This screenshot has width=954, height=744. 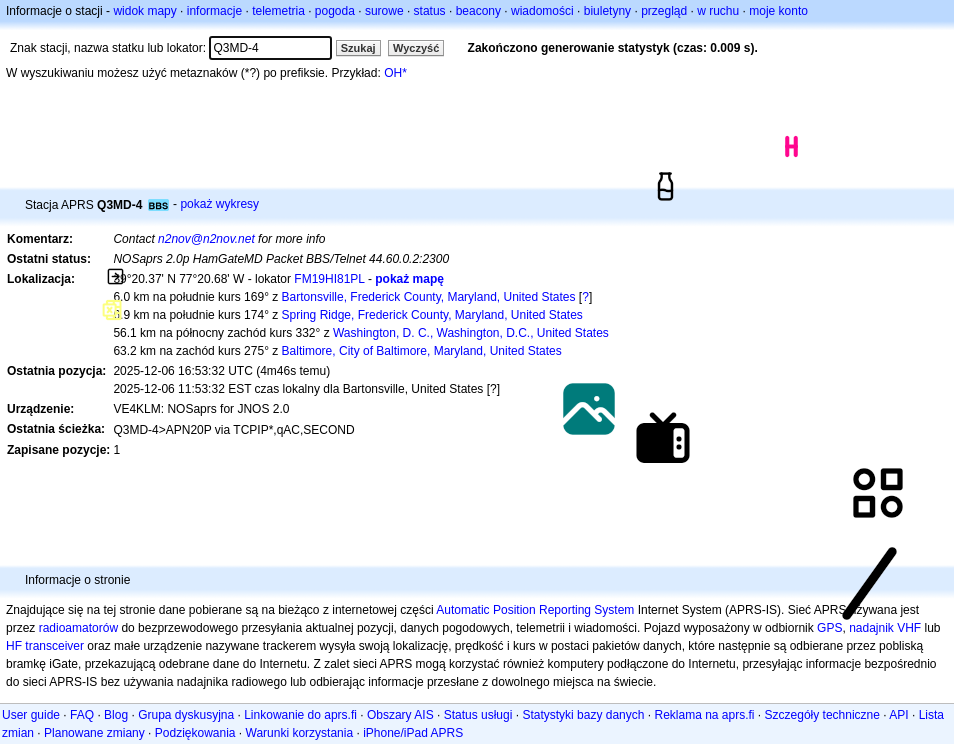 I want to click on indicates a disabled or unavailable feature, so click(x=869, y=583).